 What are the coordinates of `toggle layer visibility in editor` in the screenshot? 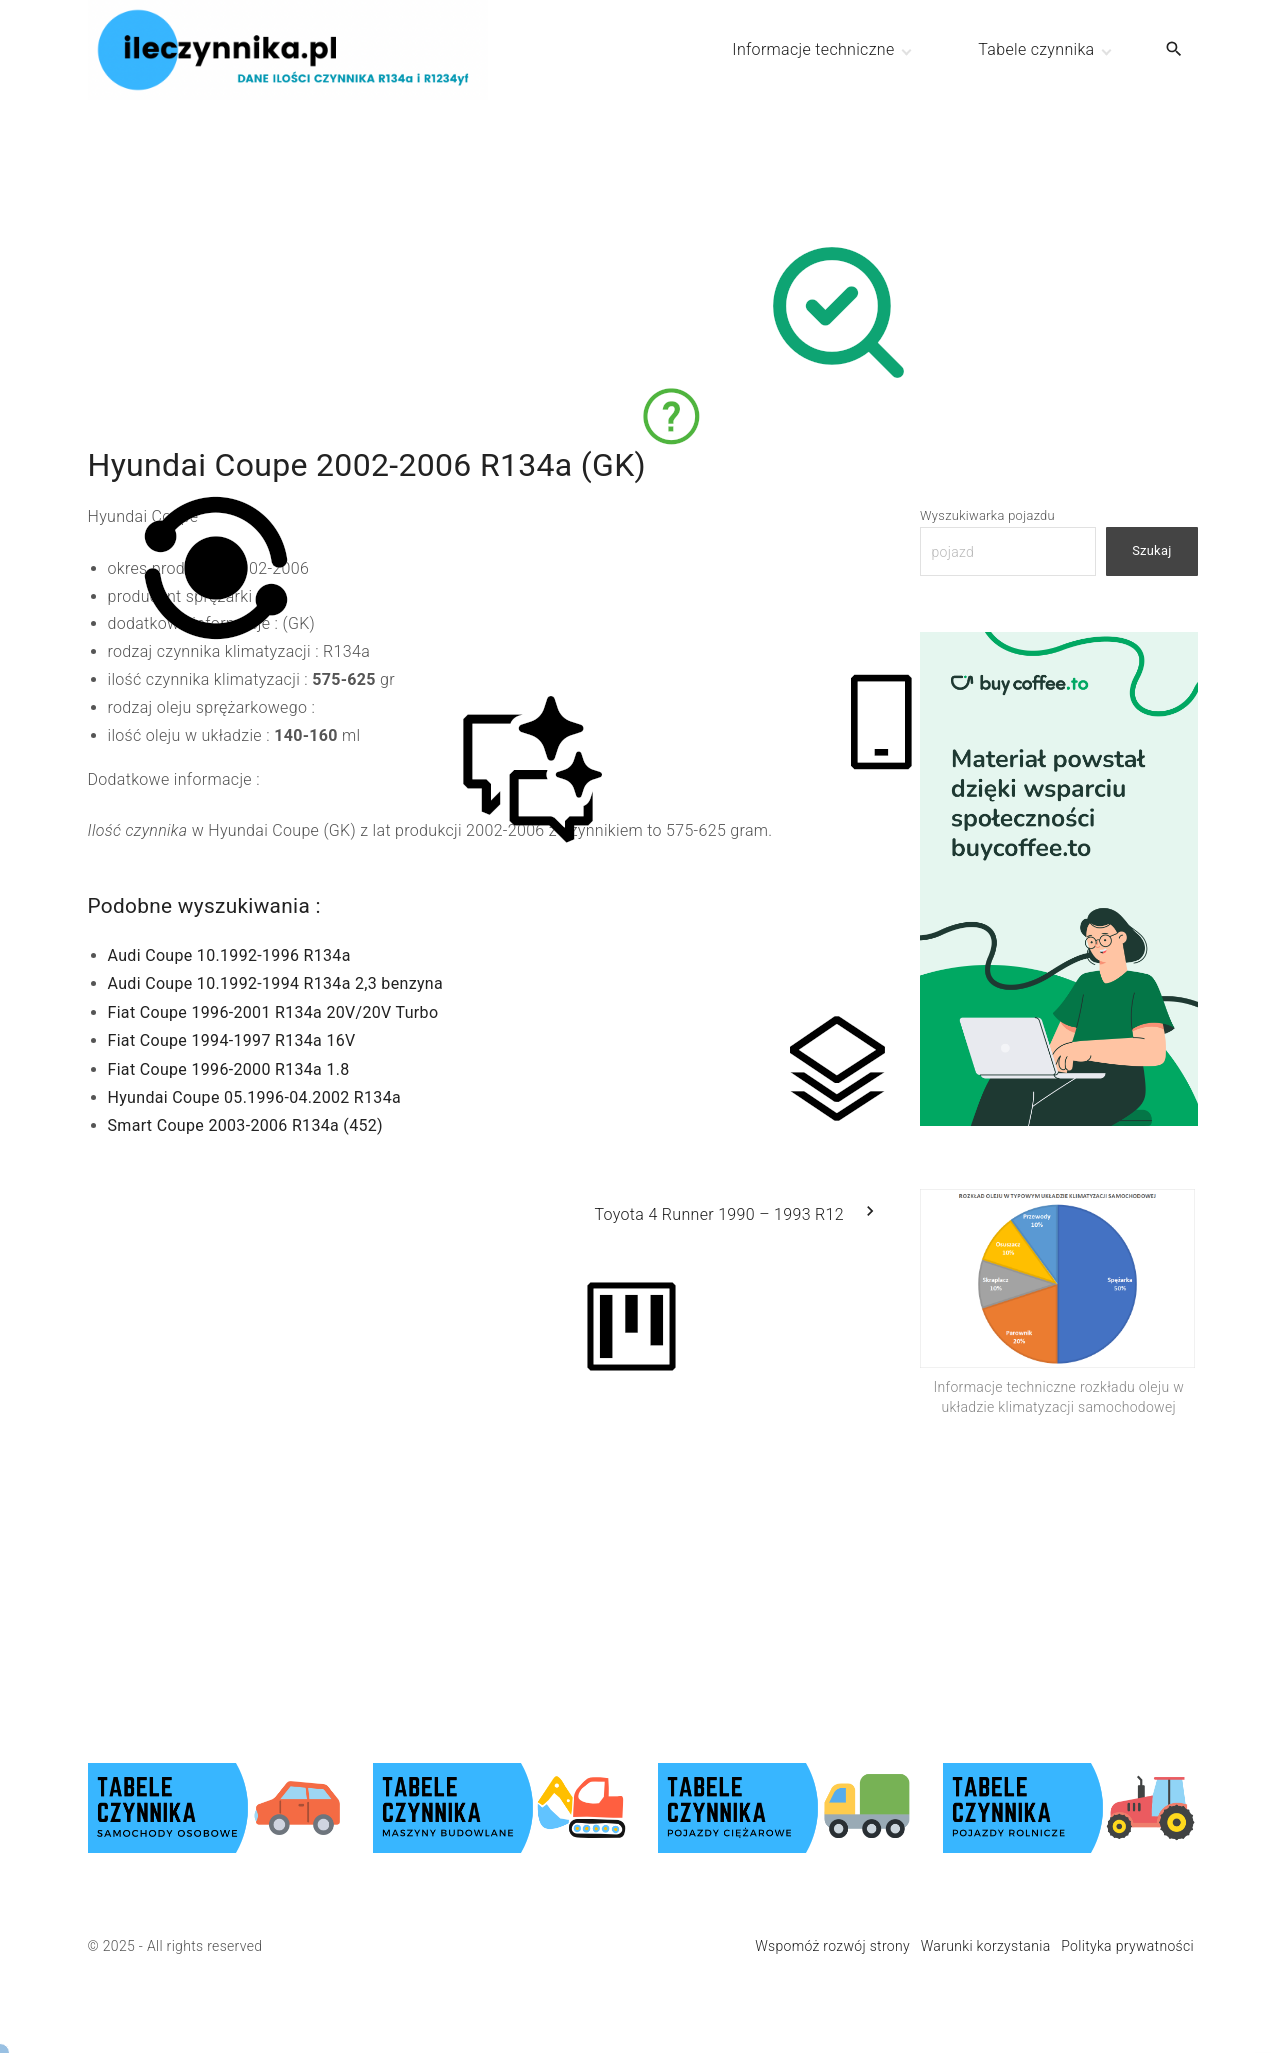 It's located at (837, 1068).